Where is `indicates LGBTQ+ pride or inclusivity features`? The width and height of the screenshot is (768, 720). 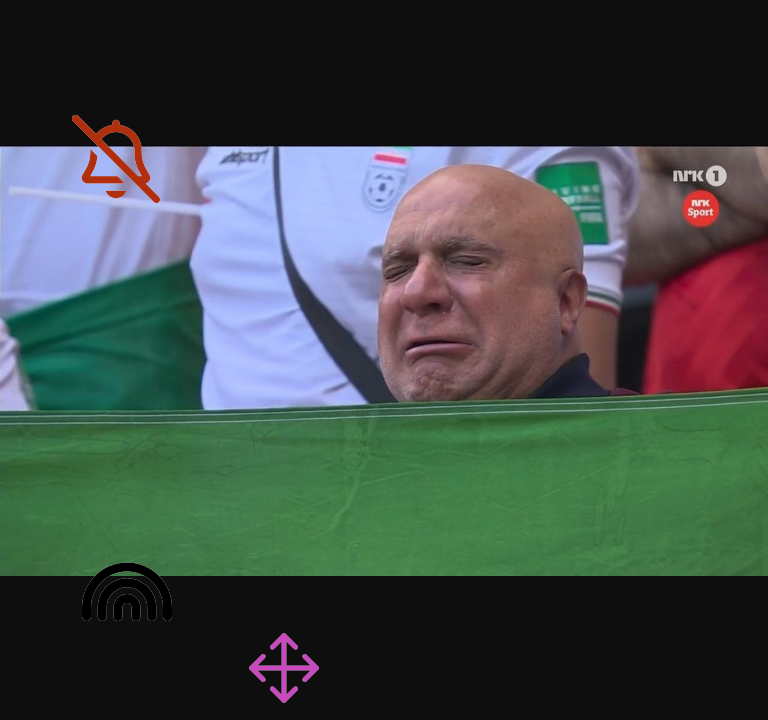
indicates LGBTQ+ pride or inclusivity features is located at coordinates (127, 594).